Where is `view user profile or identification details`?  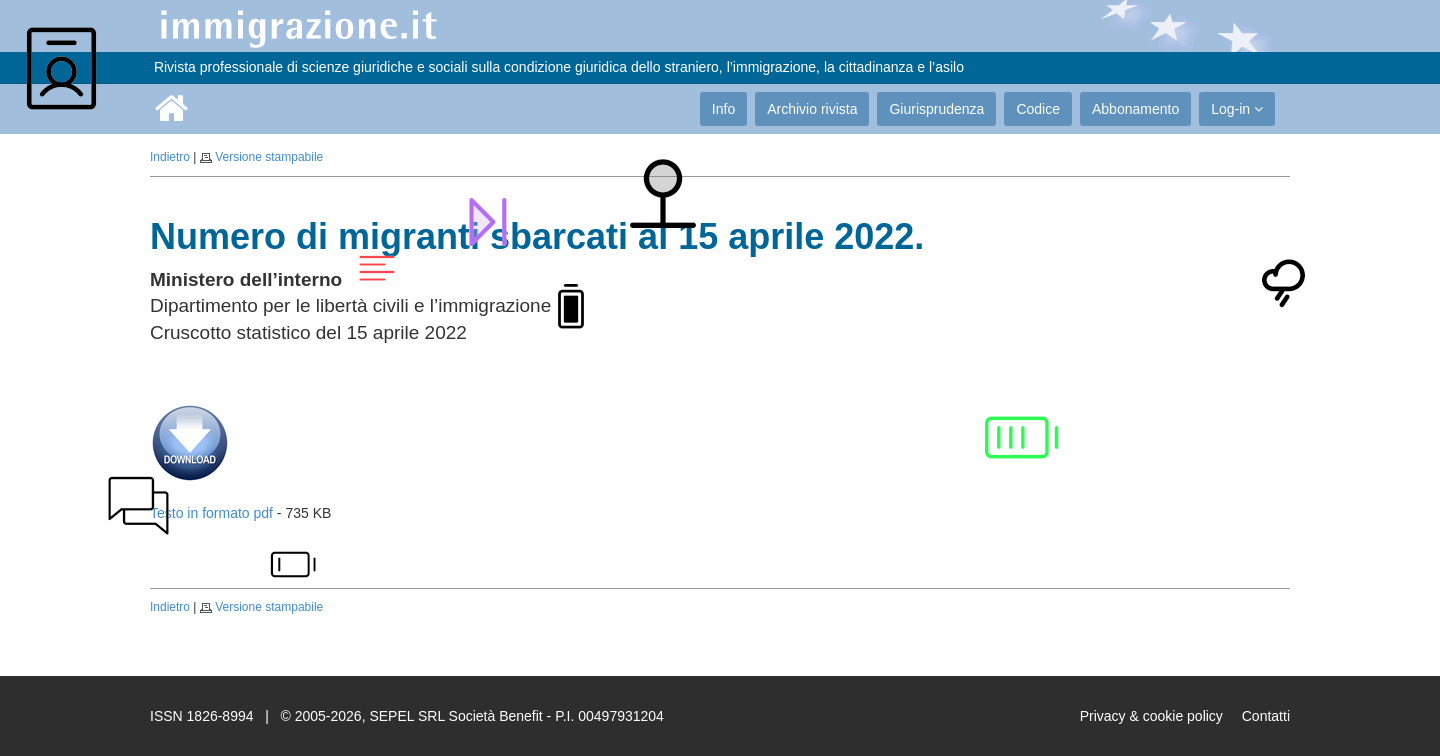
view user profile or identification details is located at coordinates (61, 68).